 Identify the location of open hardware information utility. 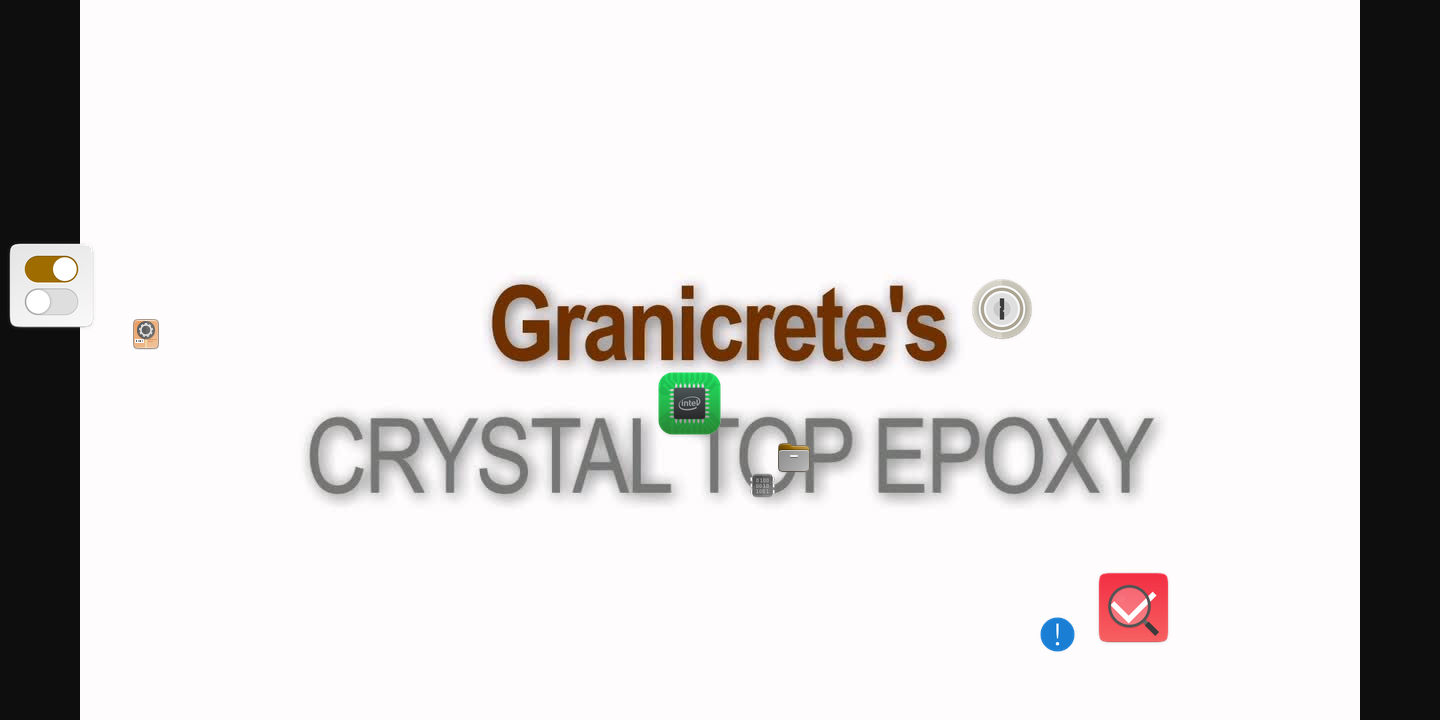
(689, 403).